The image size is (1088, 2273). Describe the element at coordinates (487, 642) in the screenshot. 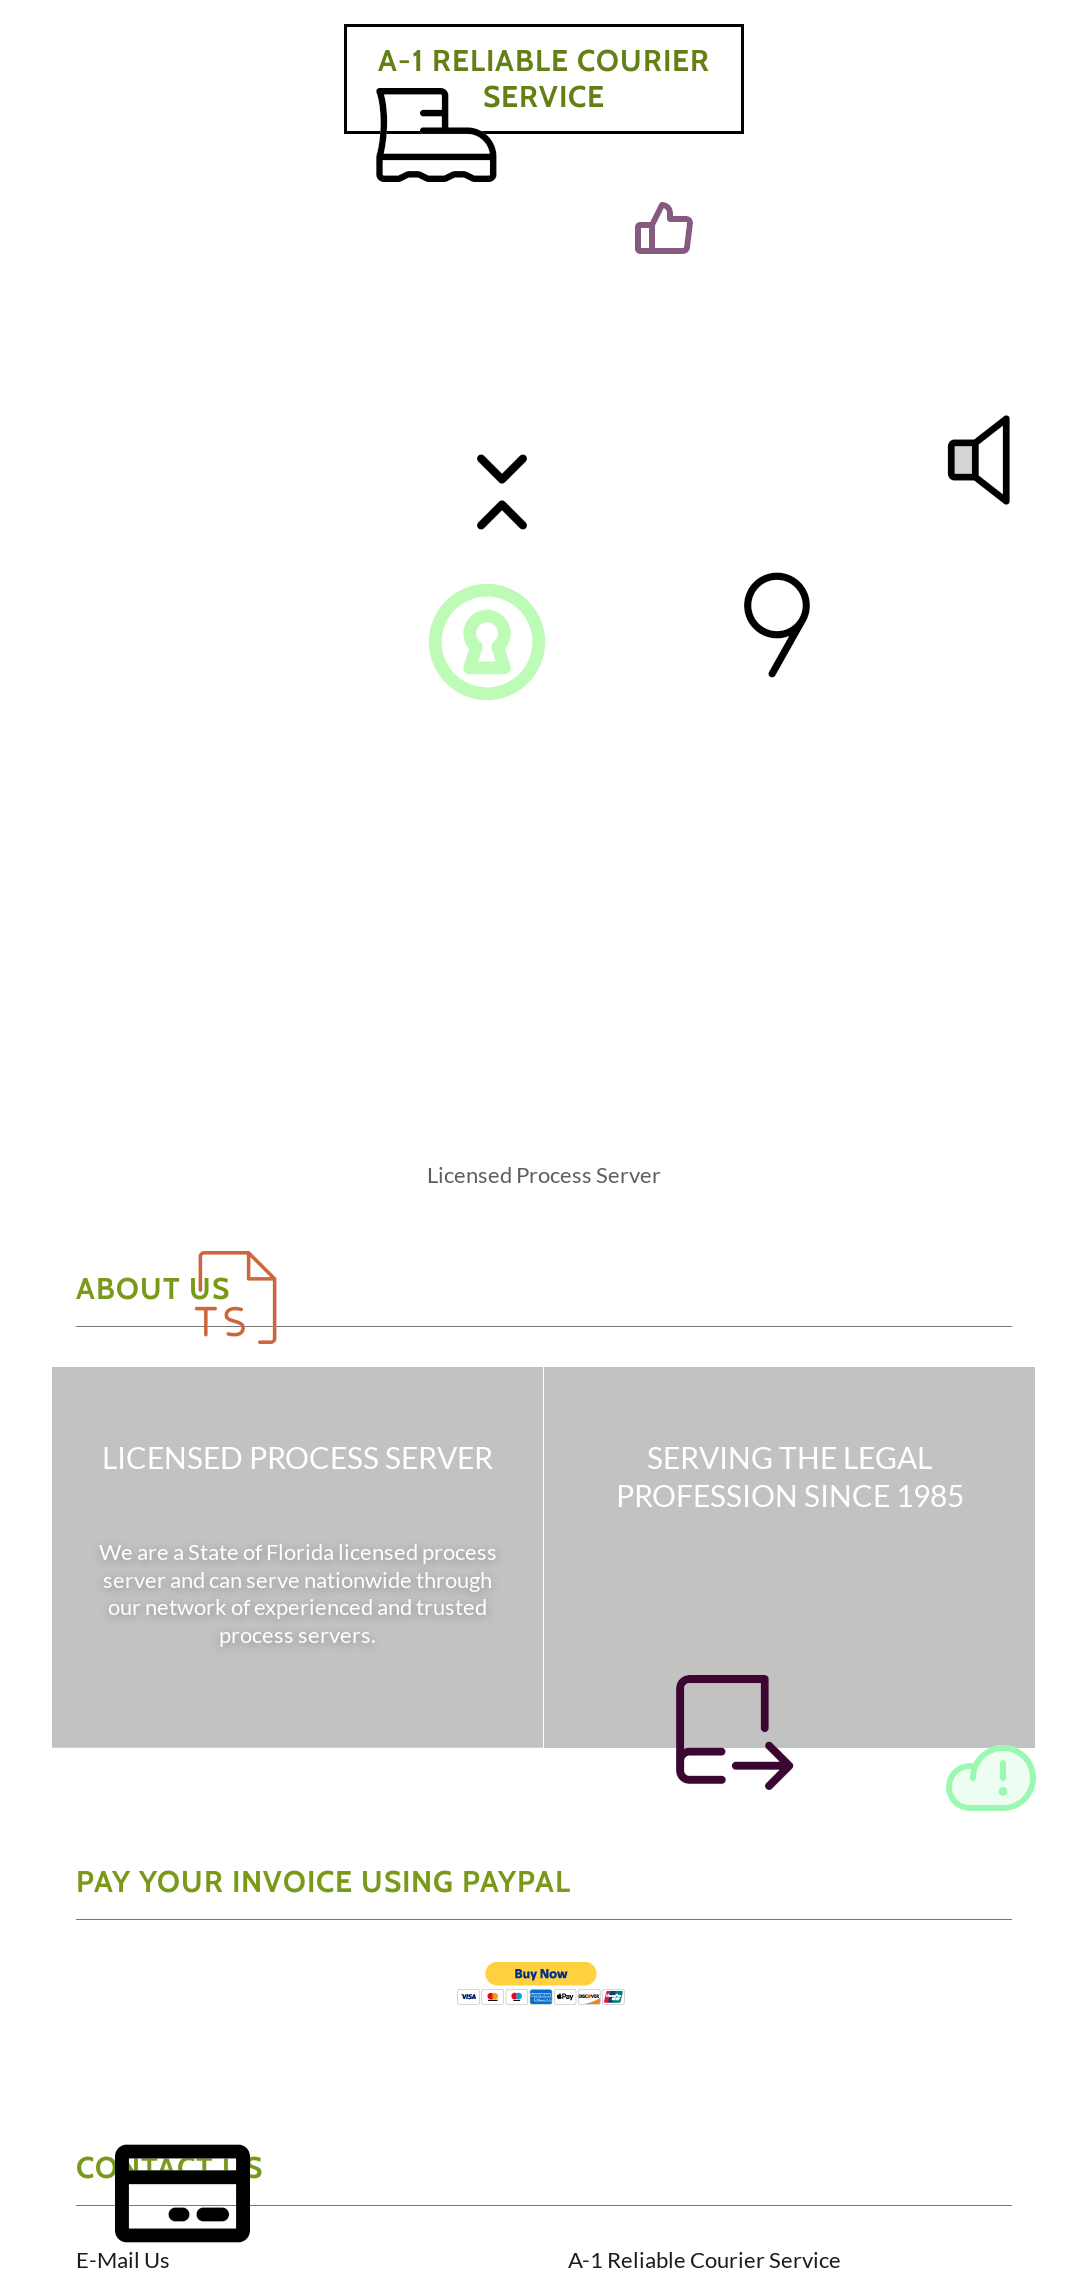

I see `access secure or locked content` at that location.